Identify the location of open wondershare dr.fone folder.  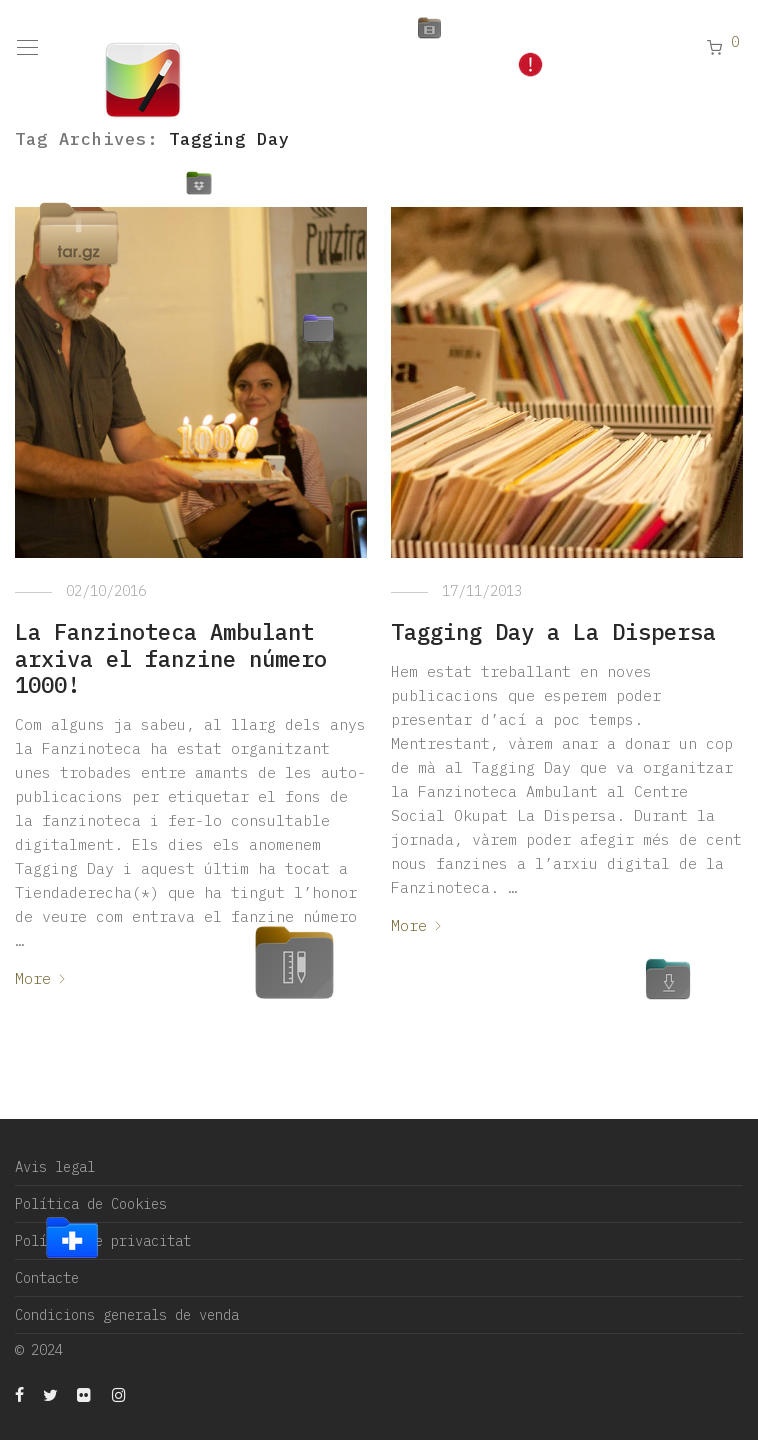
(72, 1239).